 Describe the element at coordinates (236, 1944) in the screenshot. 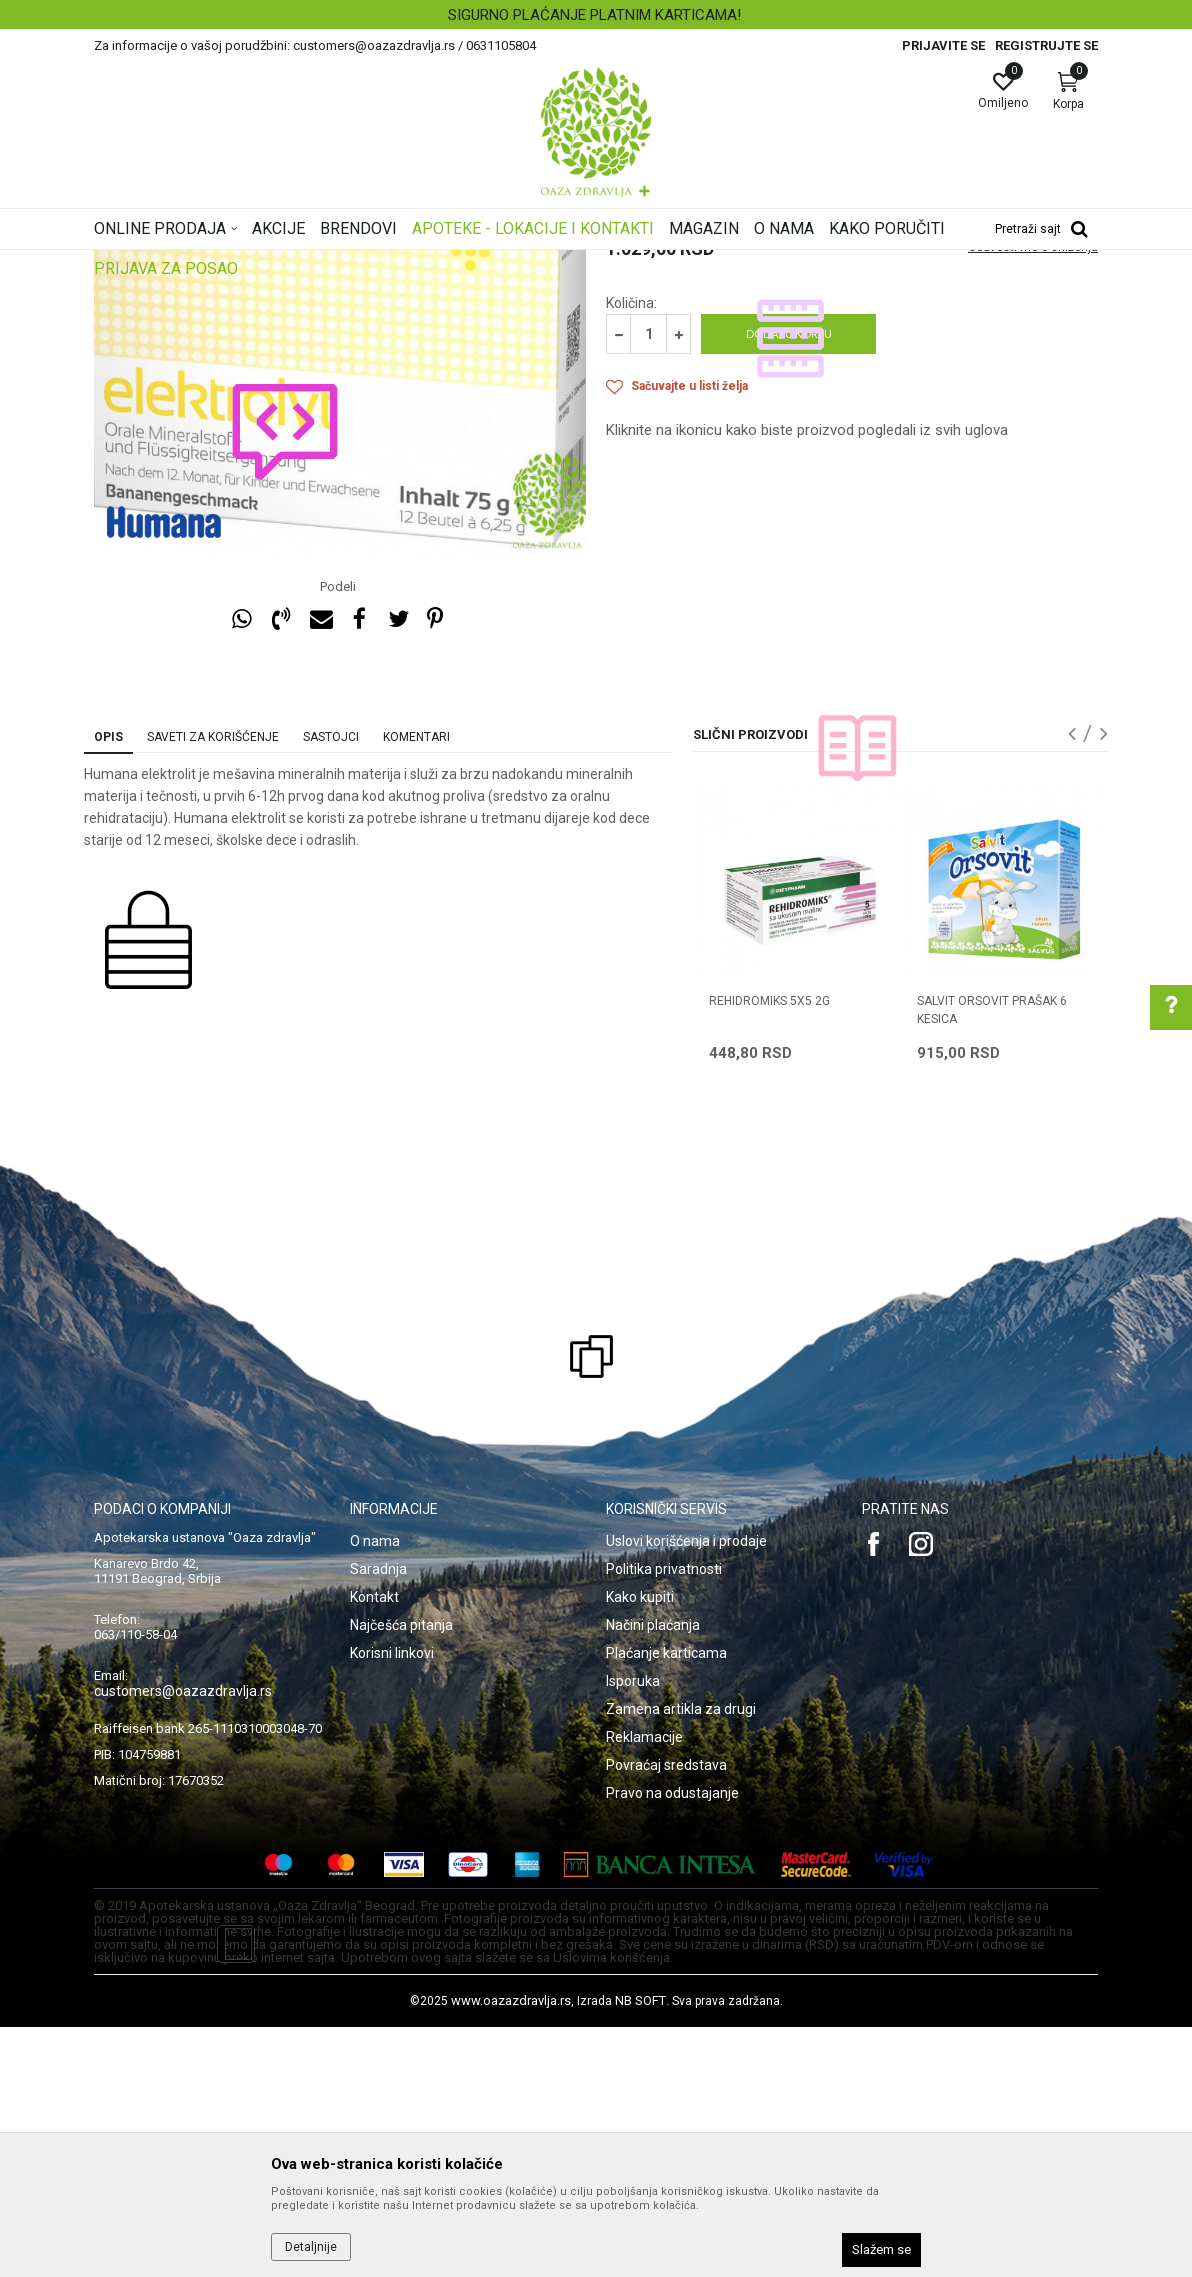

I see `move activity bar to the left side of the editor` at that location.